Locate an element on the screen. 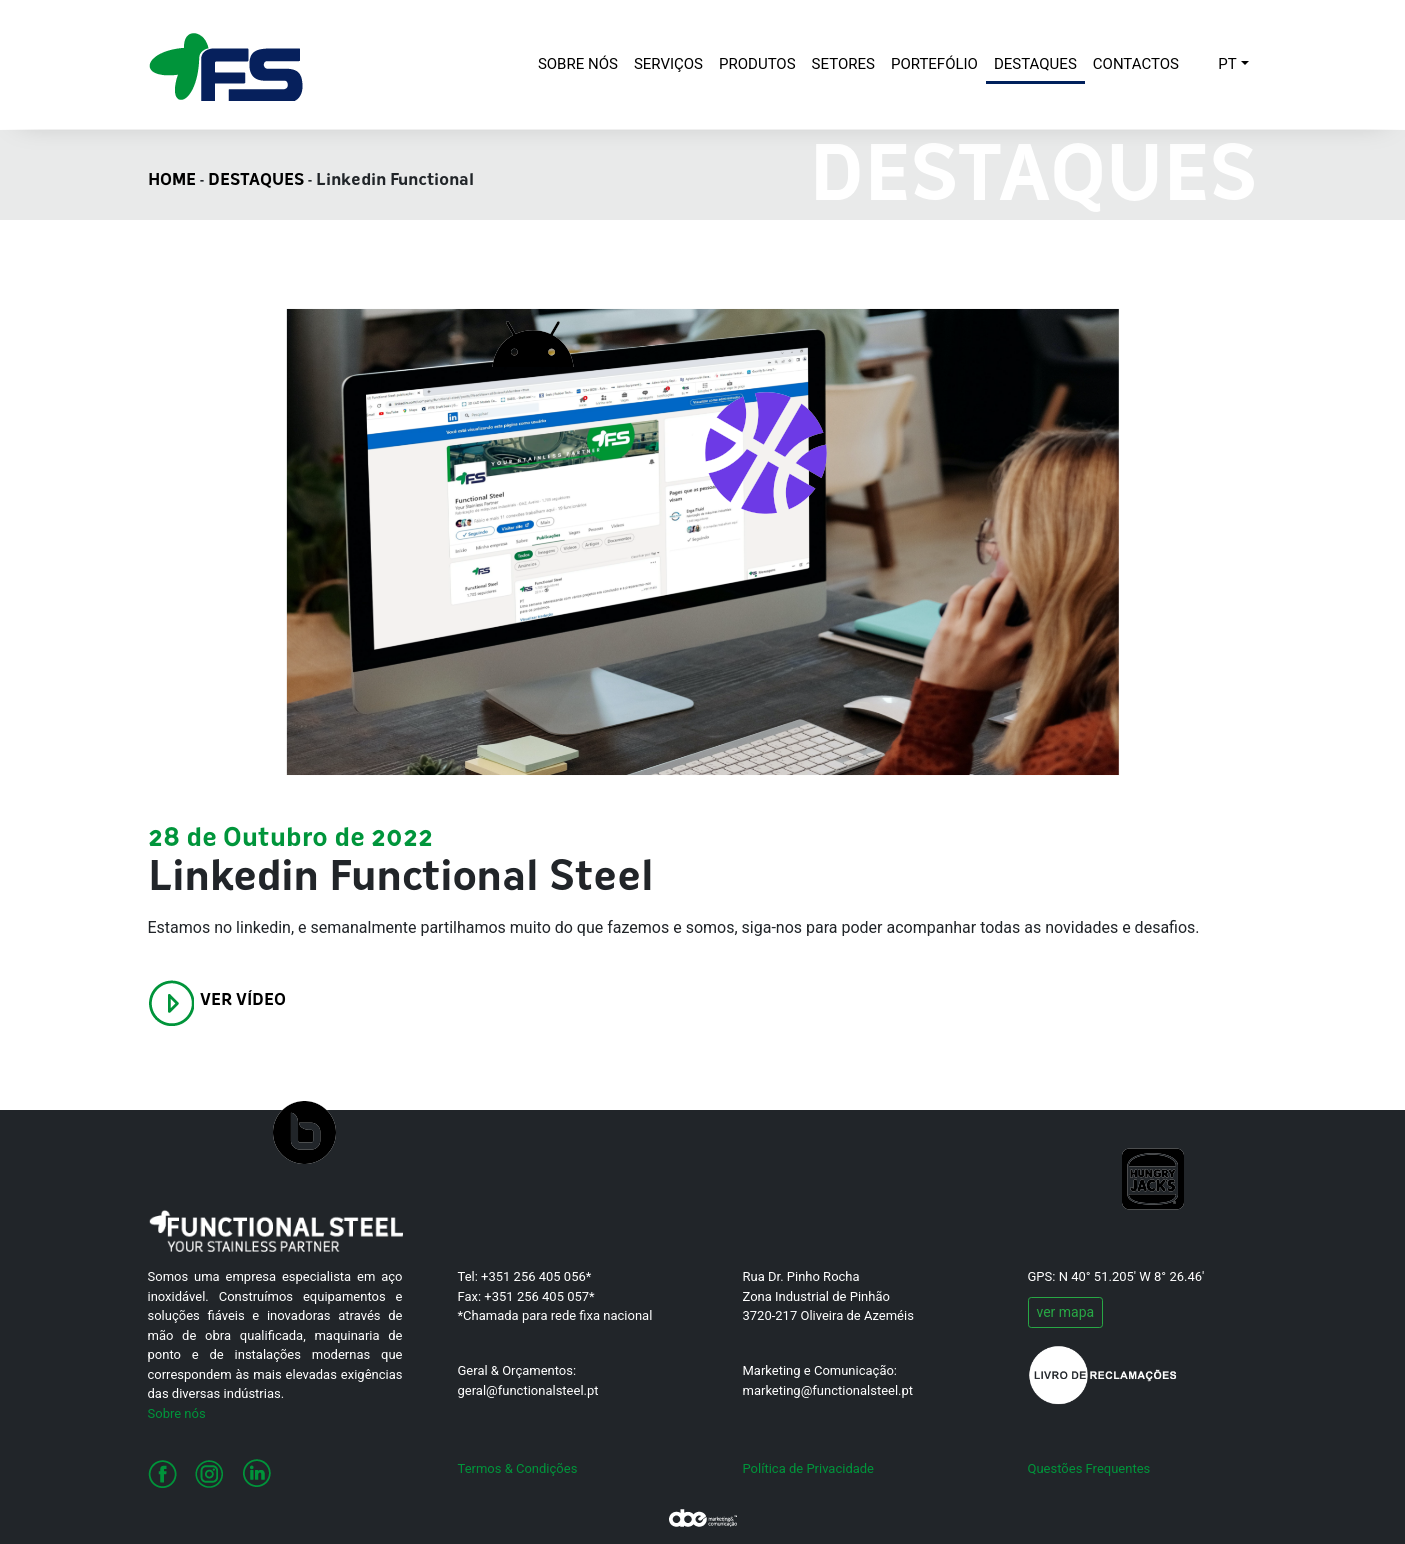  open the Hungry Jack's app is located at coordinates (1153, 1179).